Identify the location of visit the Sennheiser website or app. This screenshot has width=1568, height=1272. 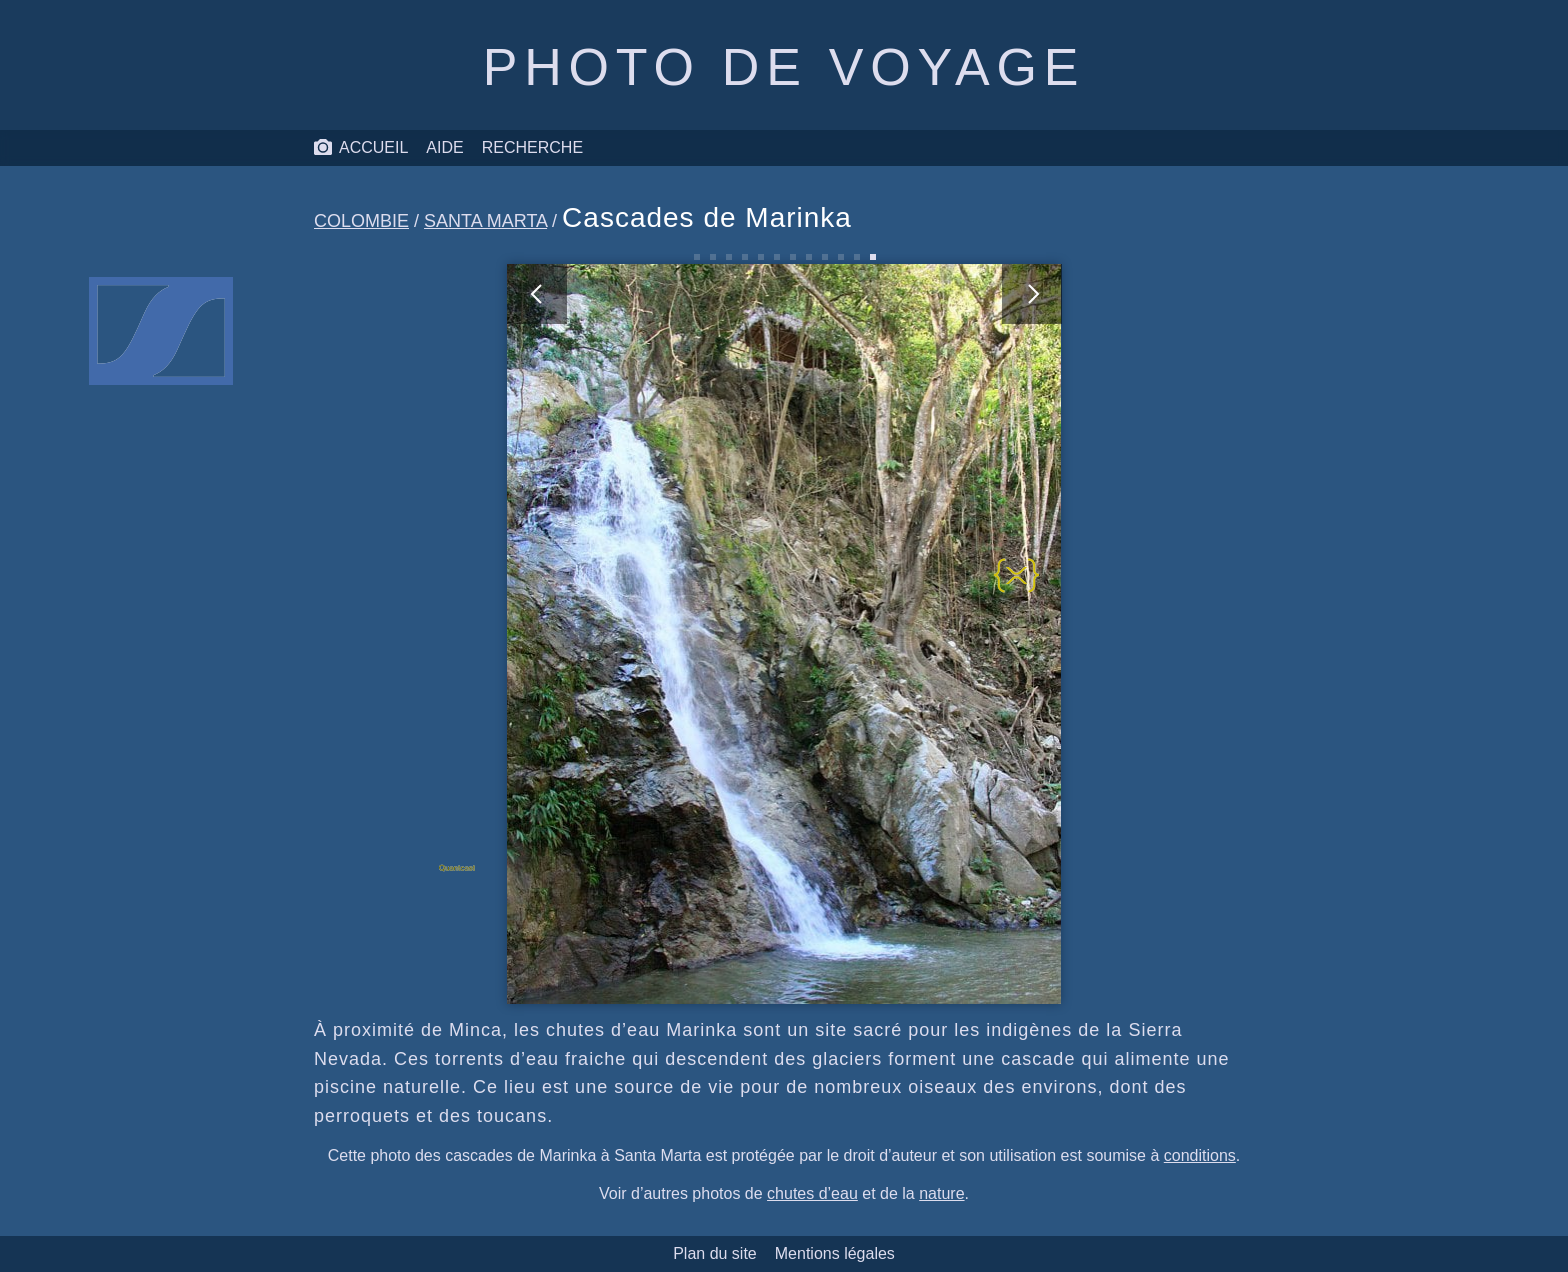
(161, 331).